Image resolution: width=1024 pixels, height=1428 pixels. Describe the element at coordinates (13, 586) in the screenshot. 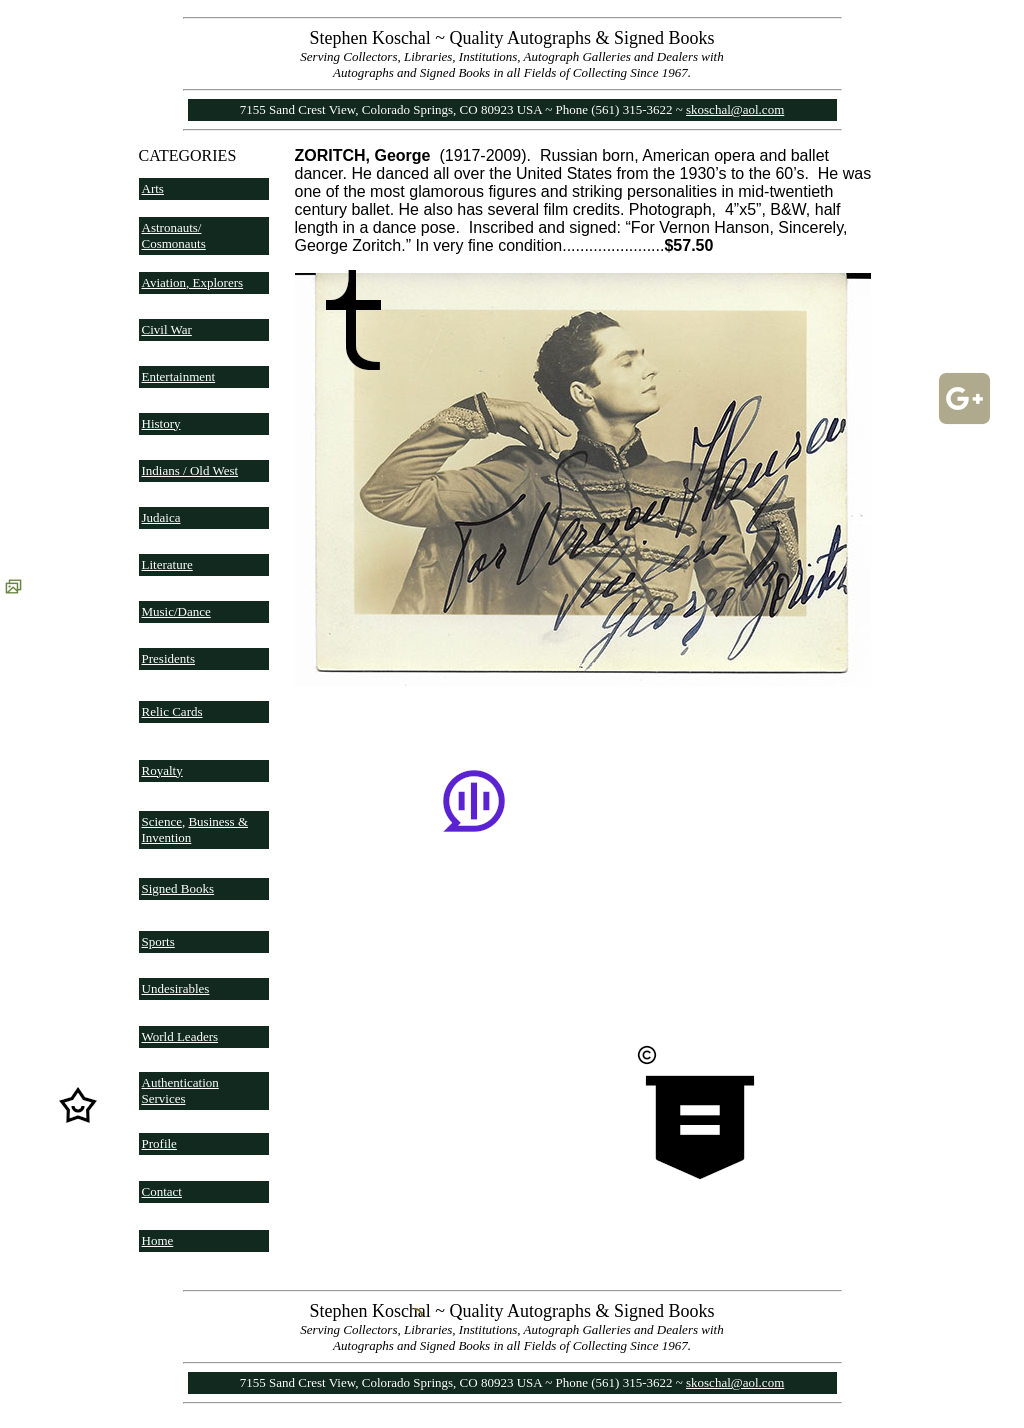

I see `view multiple images or photo gallery` at that location.